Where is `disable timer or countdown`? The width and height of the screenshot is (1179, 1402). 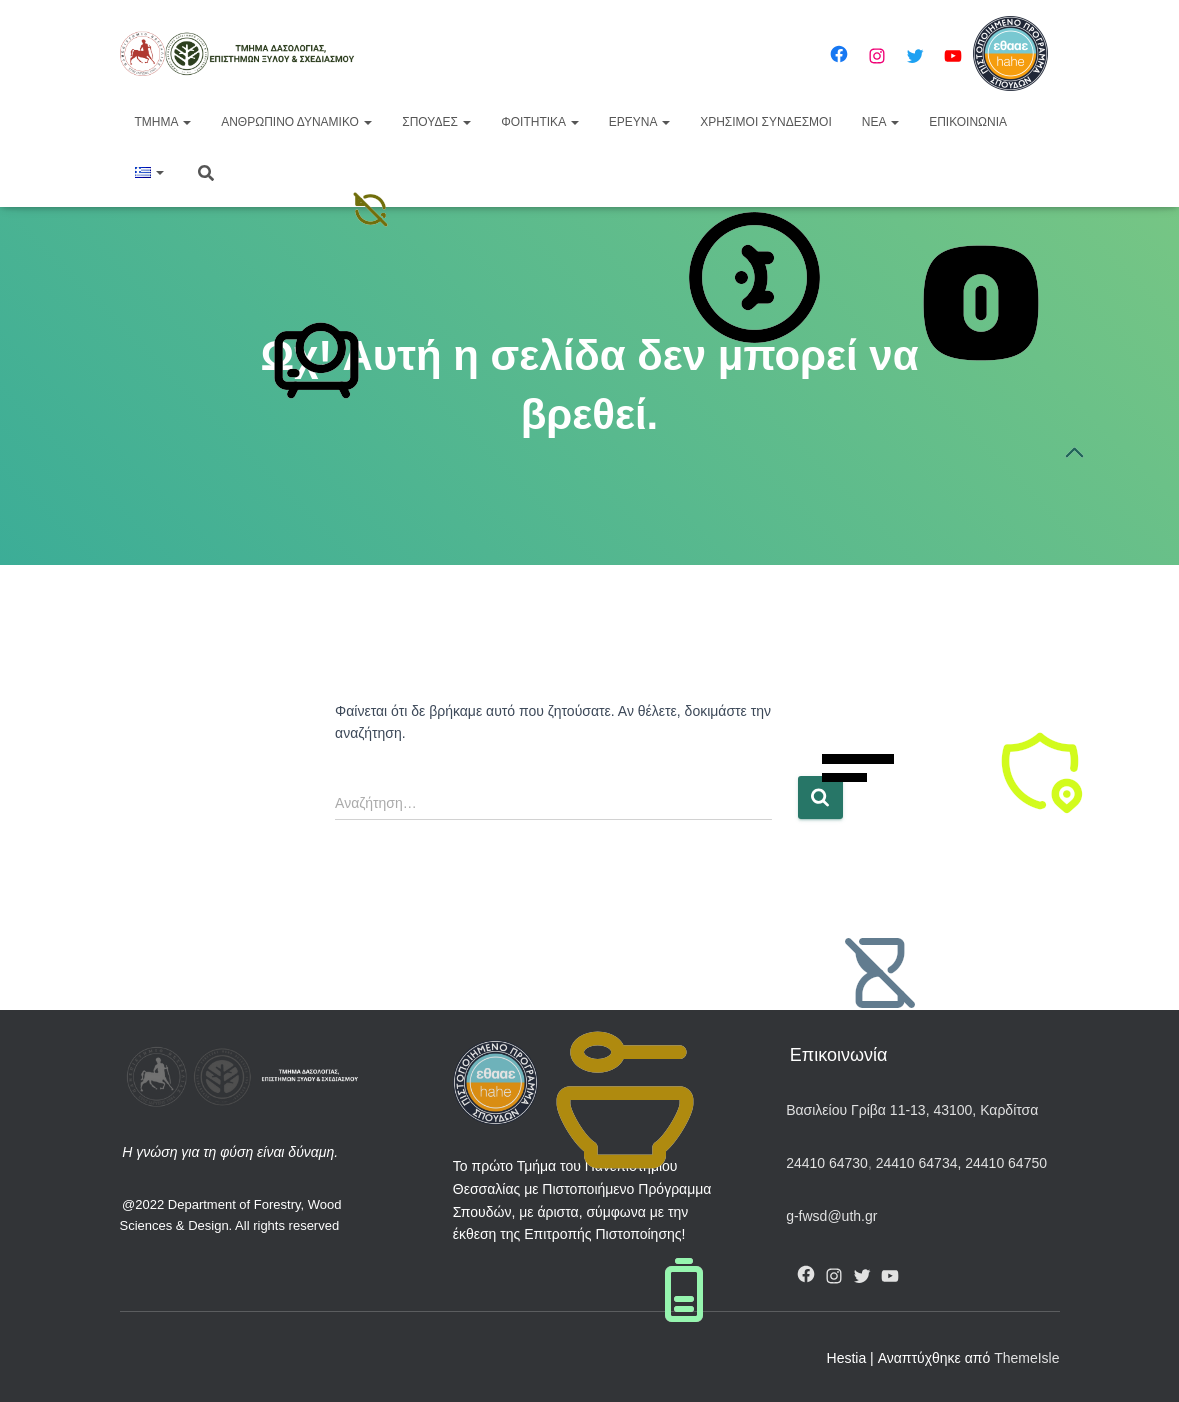 disable timer or countdown is located at coordinates (880, 973).